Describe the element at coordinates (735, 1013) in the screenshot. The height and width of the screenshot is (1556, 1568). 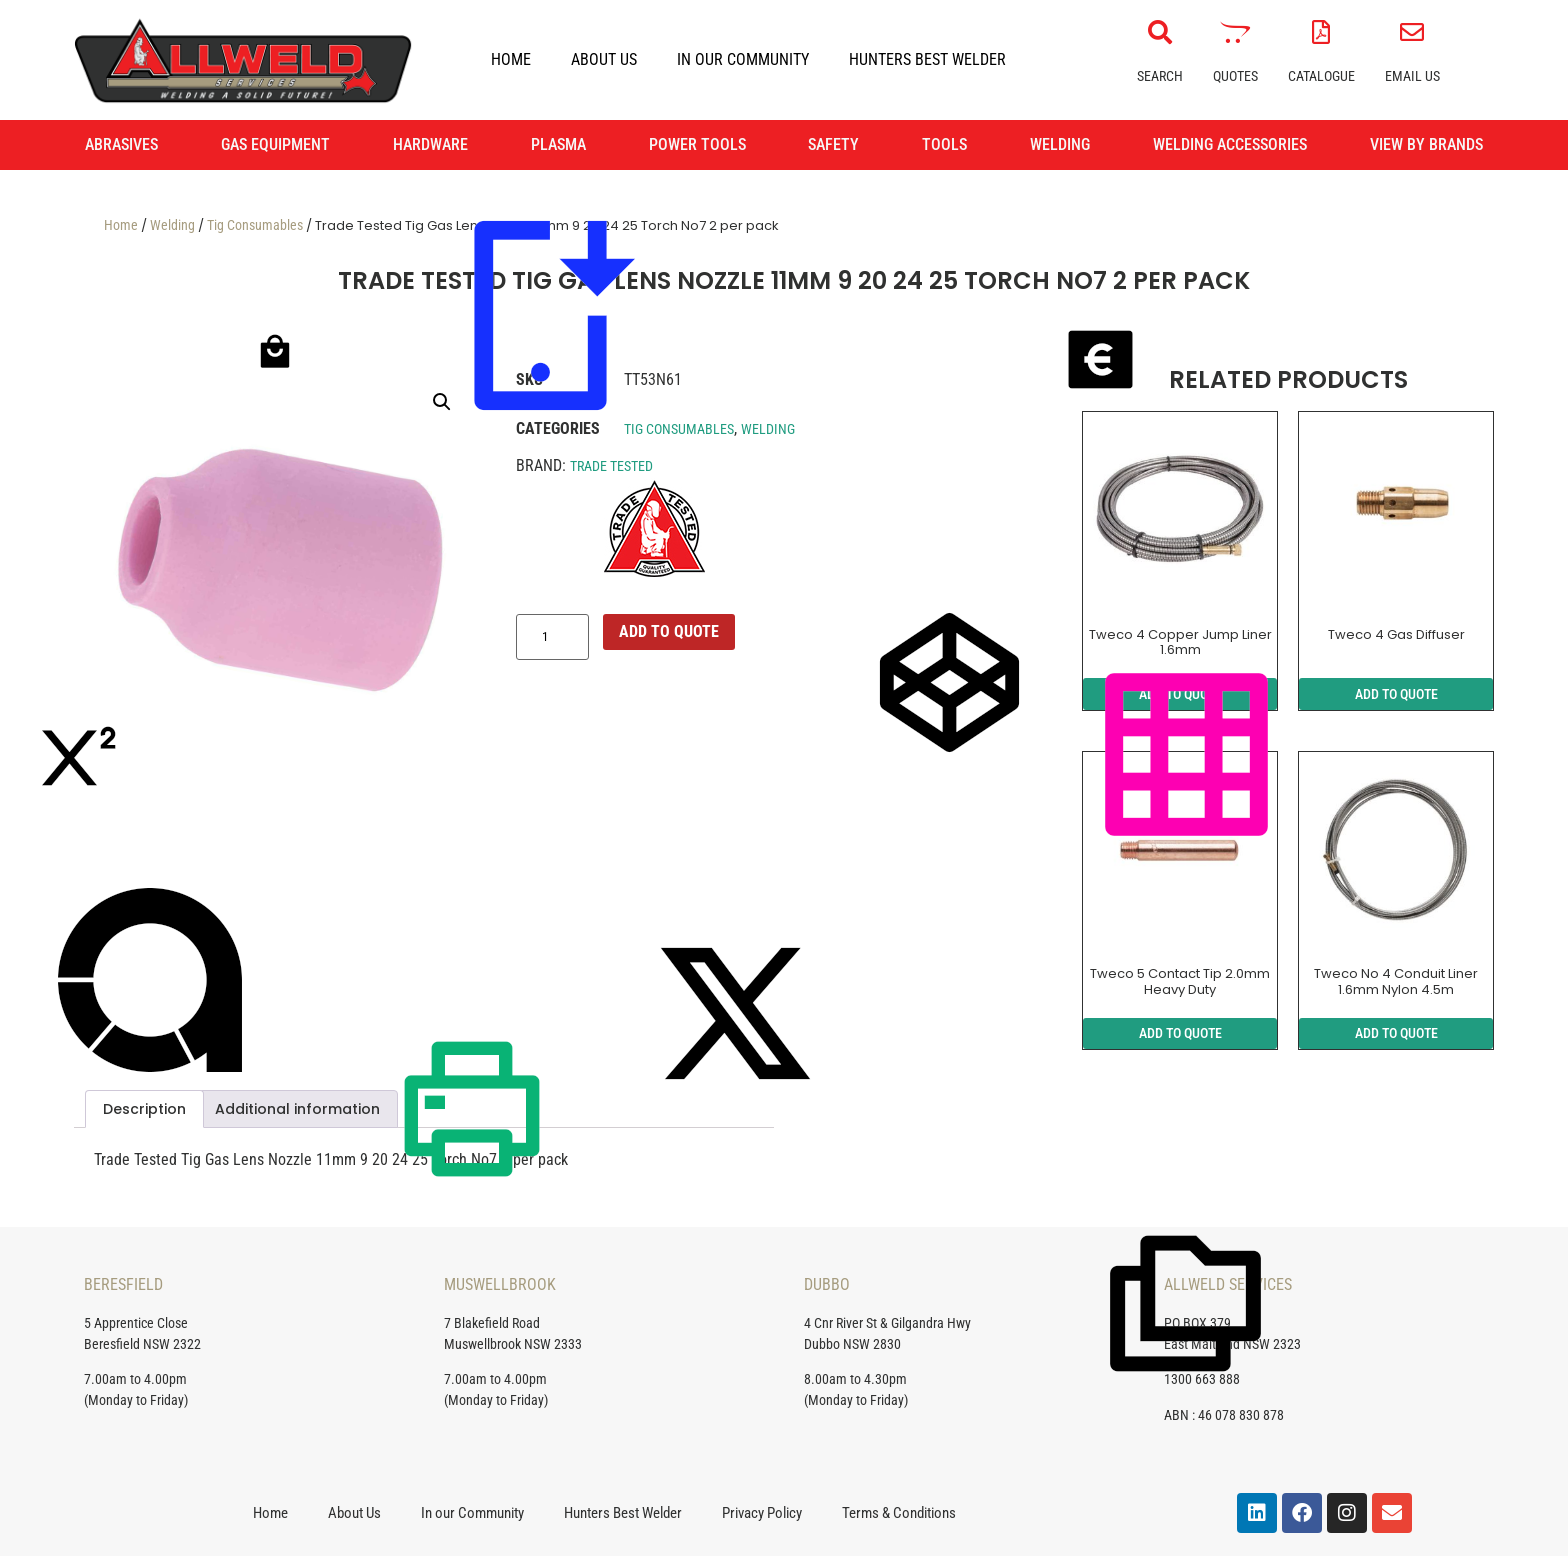
I see `share to X (formerly Twitter)` at that location.